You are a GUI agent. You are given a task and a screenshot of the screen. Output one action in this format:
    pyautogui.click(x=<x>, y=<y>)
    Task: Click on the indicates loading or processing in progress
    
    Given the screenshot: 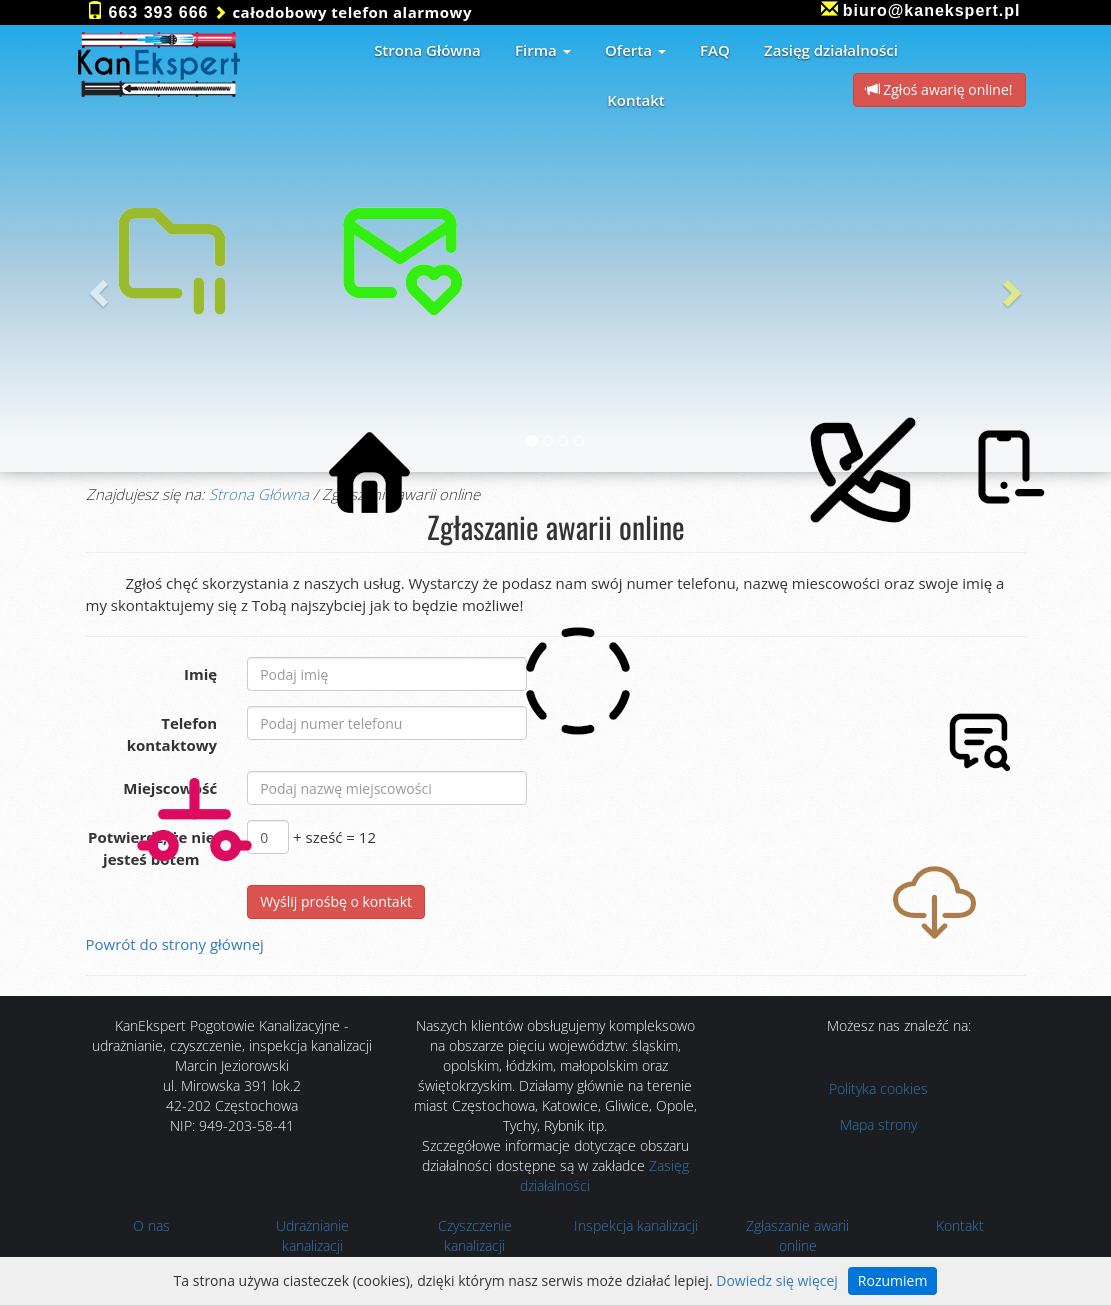 What is the action you would take?
    pyautogui.click(x=578, y=681)
    